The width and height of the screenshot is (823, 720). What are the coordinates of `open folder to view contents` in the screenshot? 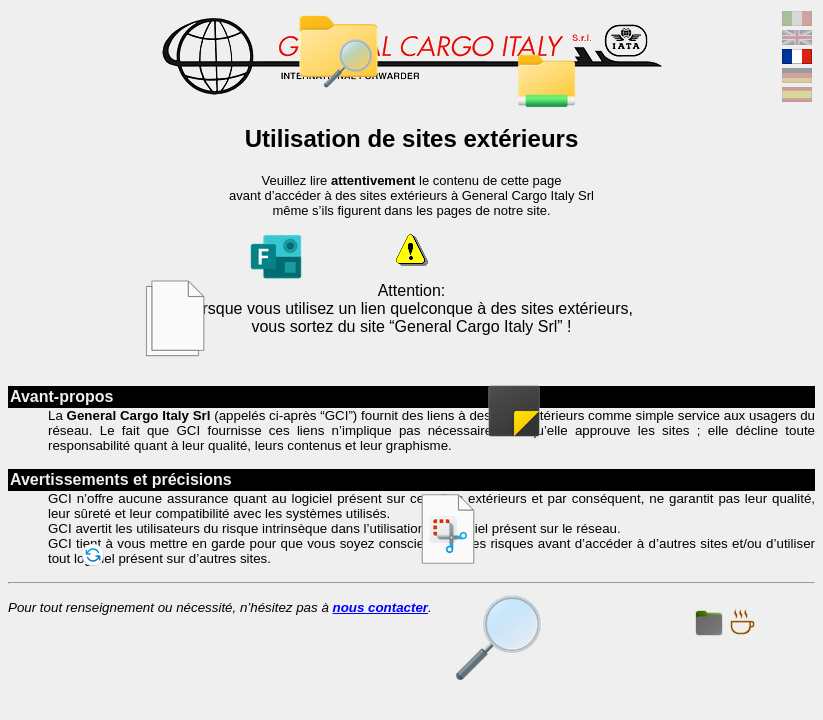 It's located at (709, 623).